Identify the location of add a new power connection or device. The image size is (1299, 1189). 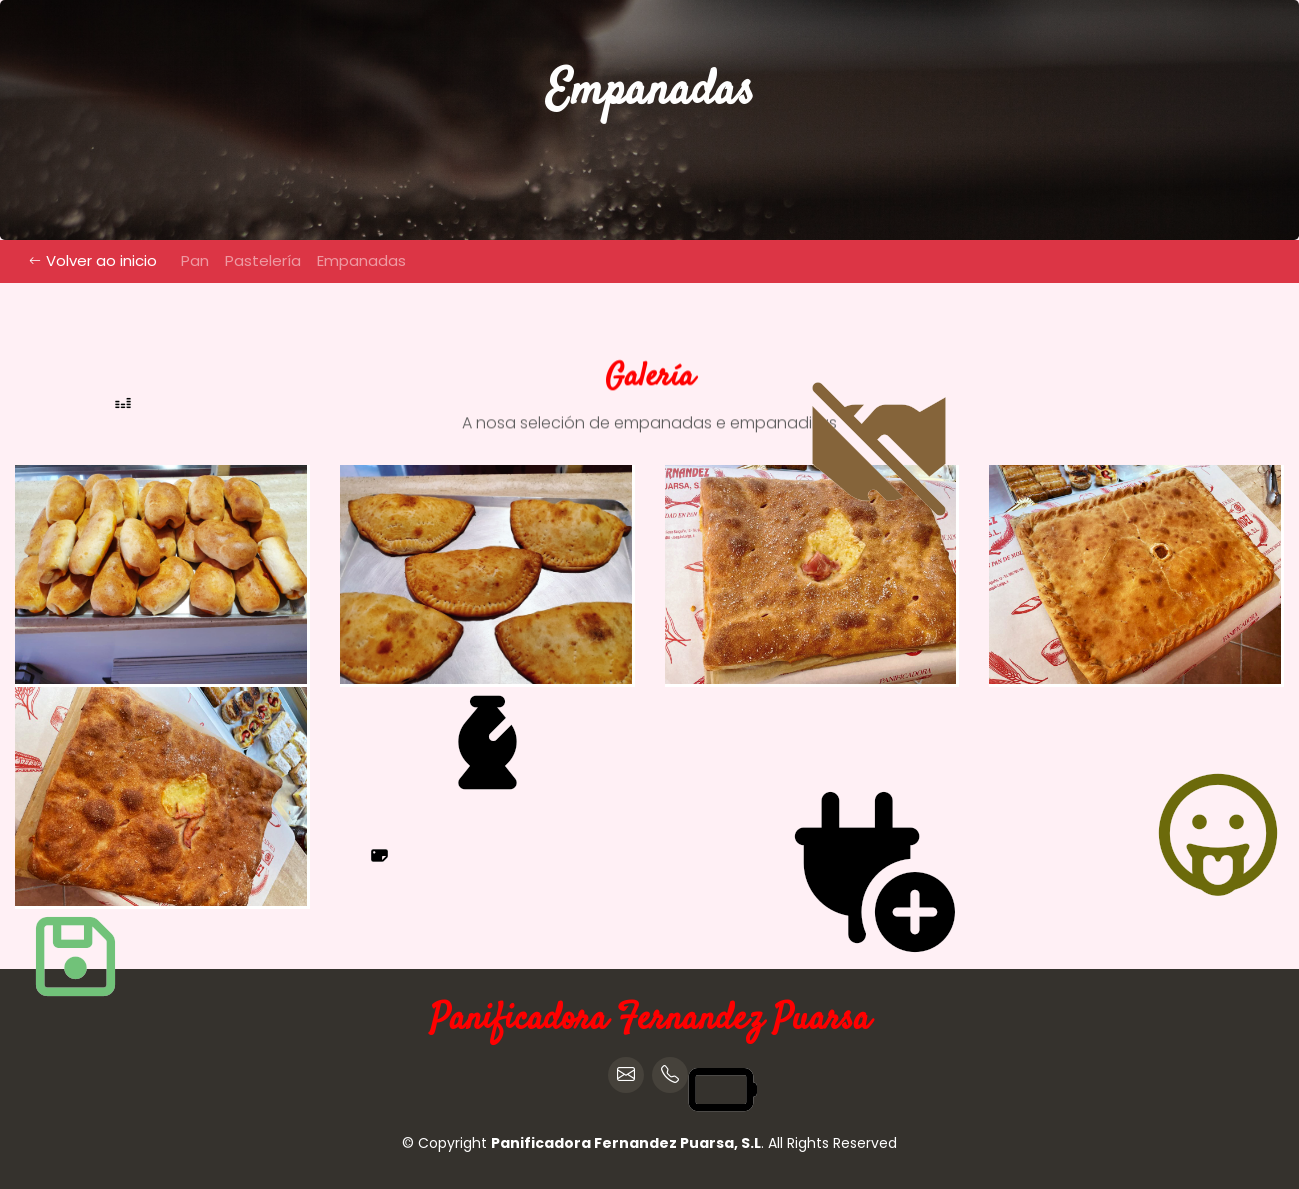
(866, 872).